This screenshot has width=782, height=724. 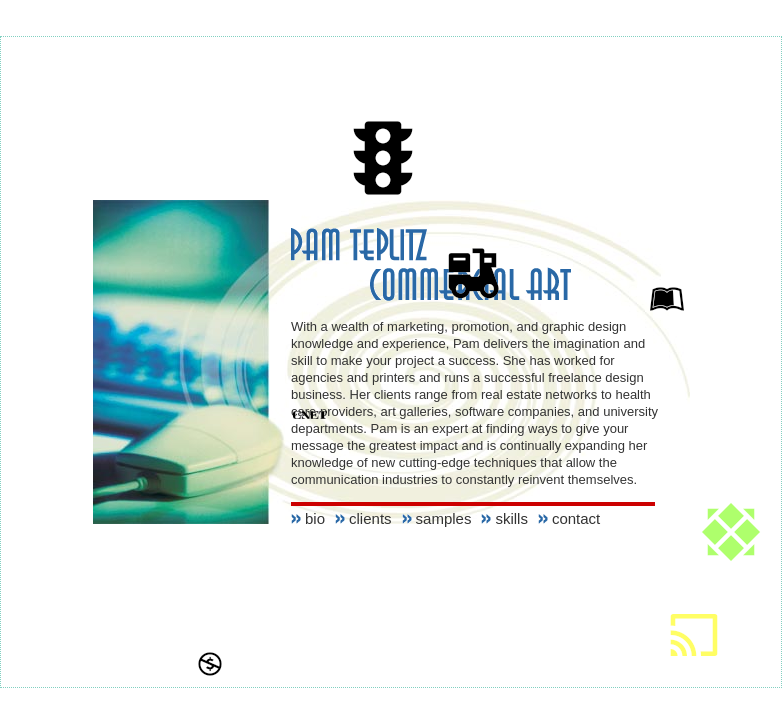 I want to click on centos linux operating system logo, so click(x=731, y=532).